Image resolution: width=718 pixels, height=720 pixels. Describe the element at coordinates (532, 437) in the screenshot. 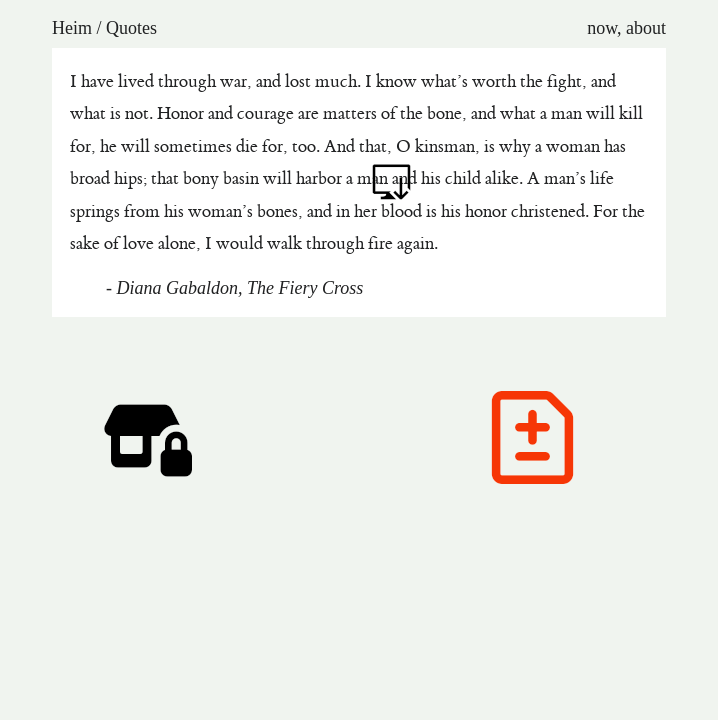

I see `view file differences or changes` at that location.